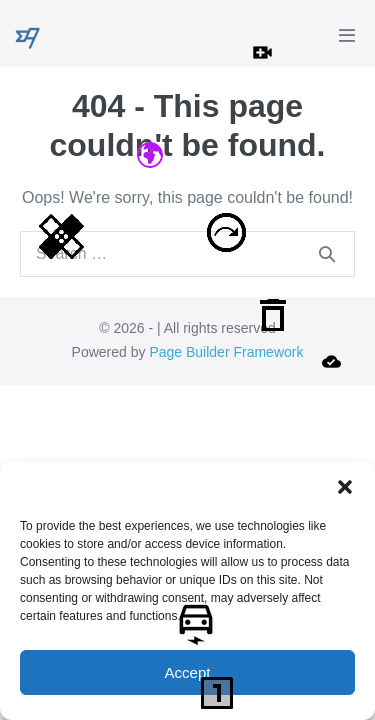  What do you see at coordinates (273, 315) in the screenshot?
I see `delete an item` at bounding box center [273, 315].